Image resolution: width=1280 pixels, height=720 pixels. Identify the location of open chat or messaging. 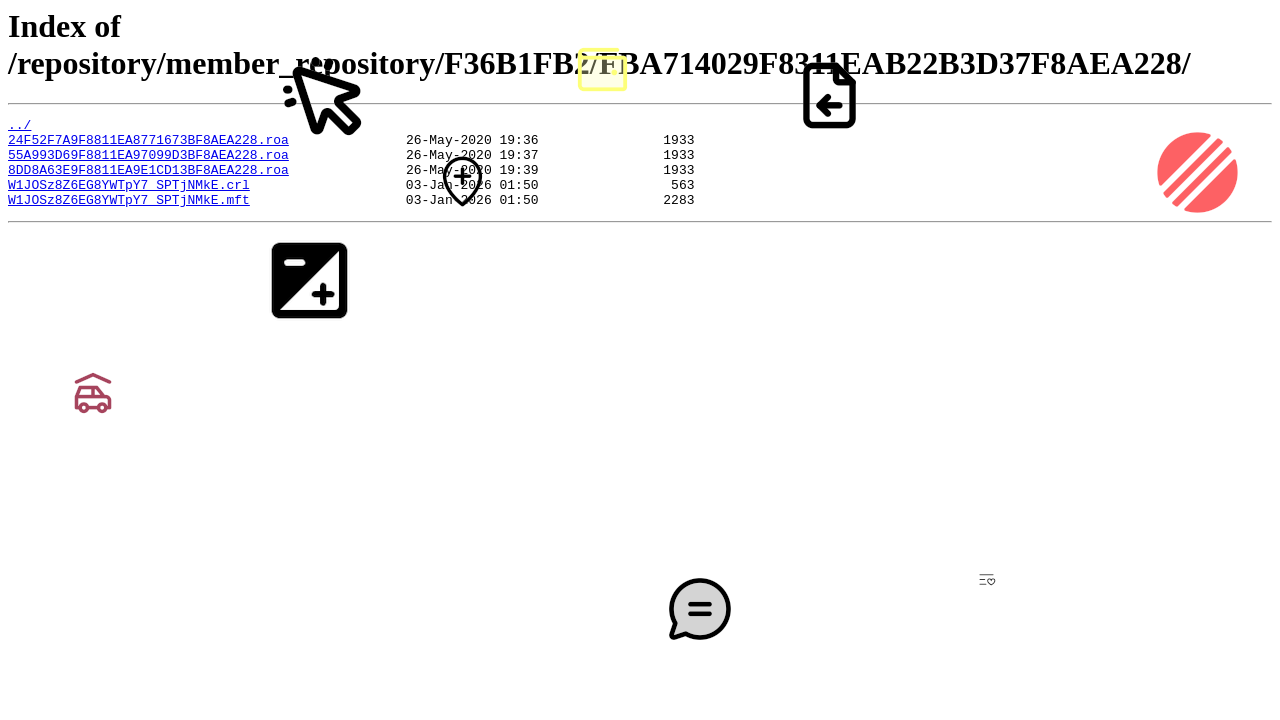
(700, 609).